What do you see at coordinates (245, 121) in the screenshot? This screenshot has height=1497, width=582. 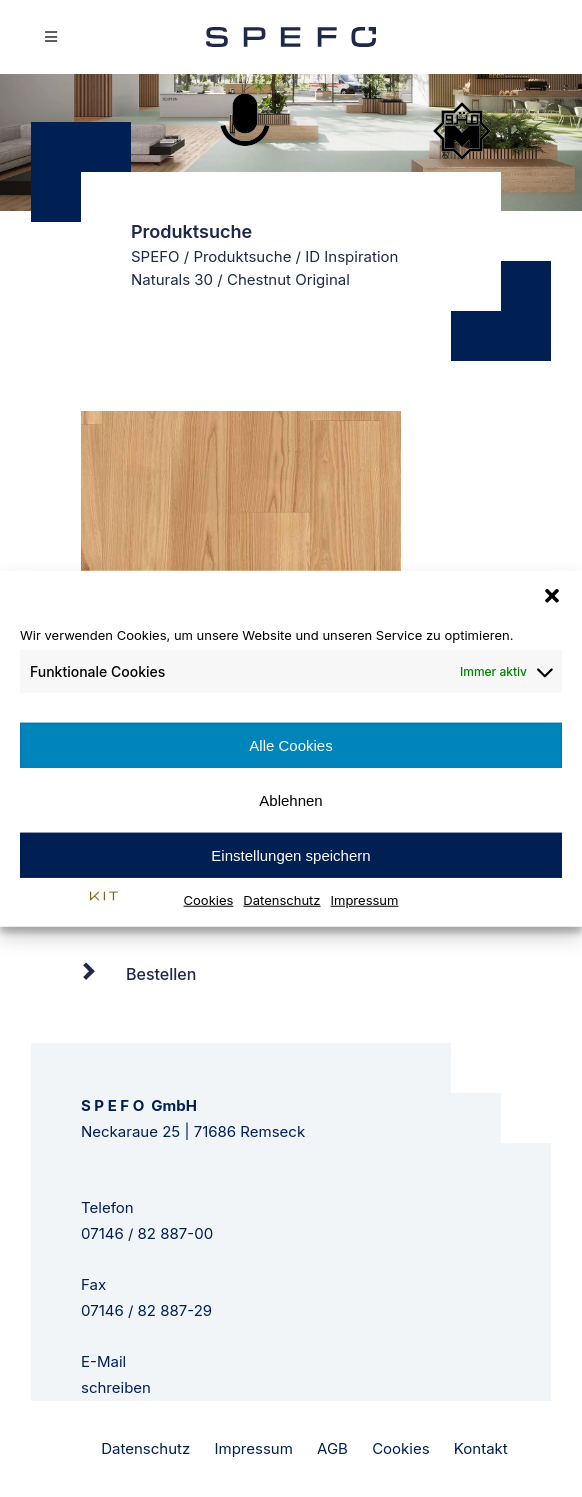 I see `tap to start voice recording` at bounding box center [245, 121].